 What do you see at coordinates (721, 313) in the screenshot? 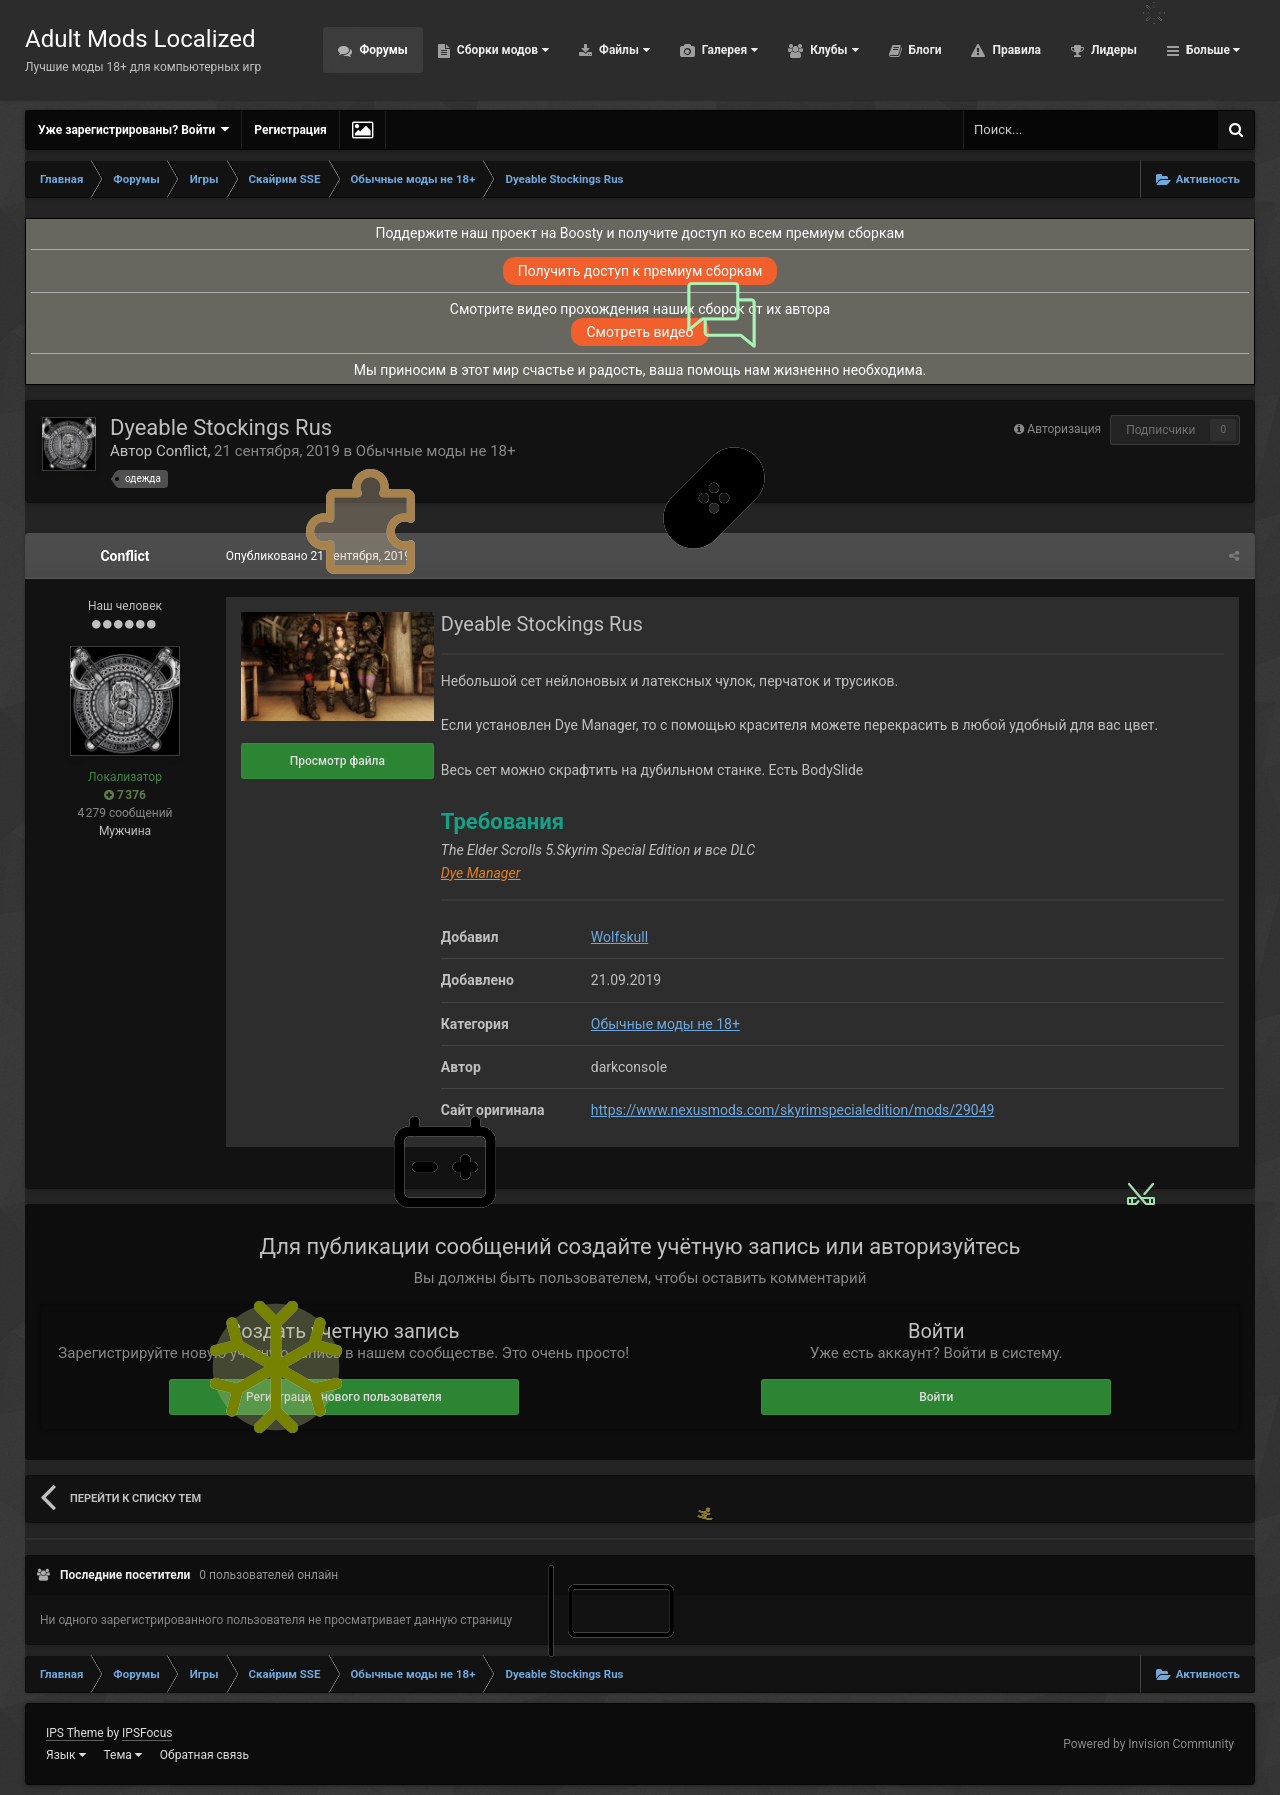
I see `open your conversations` at bounding box center [721, 313].